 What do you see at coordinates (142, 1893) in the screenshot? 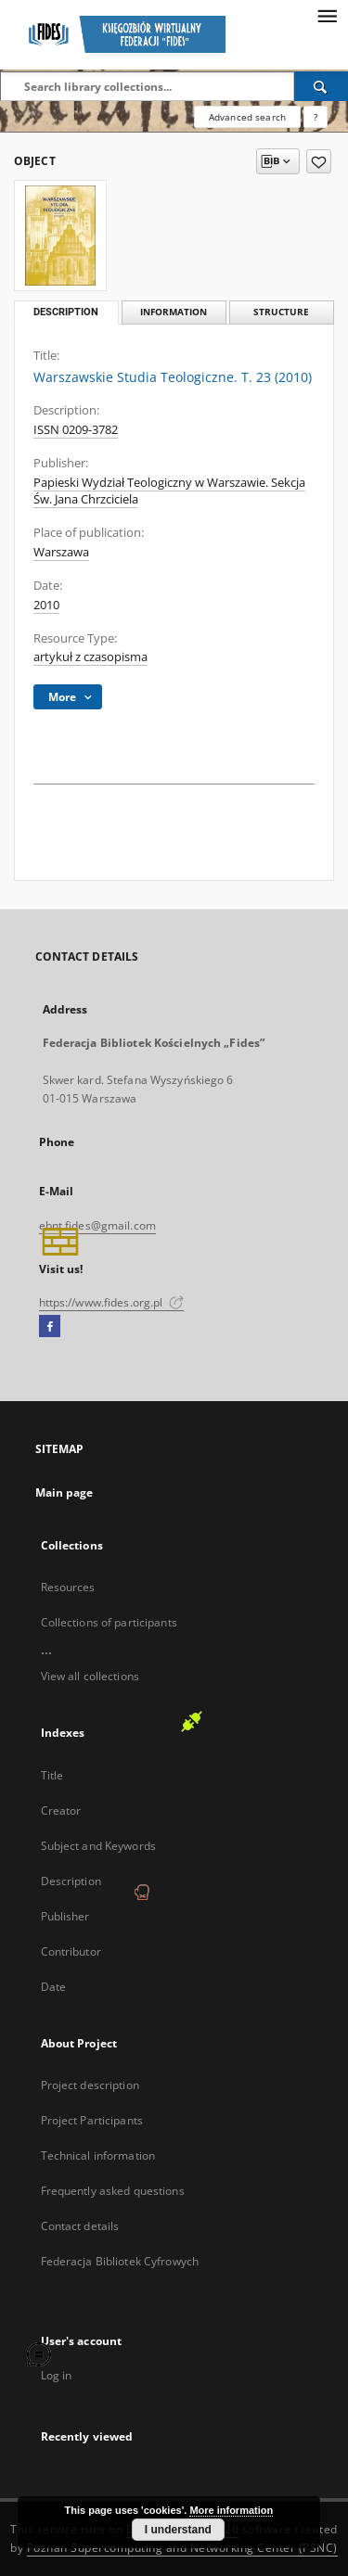
I see `access boxing or combat sports content` at bounding box center [142, 1893].